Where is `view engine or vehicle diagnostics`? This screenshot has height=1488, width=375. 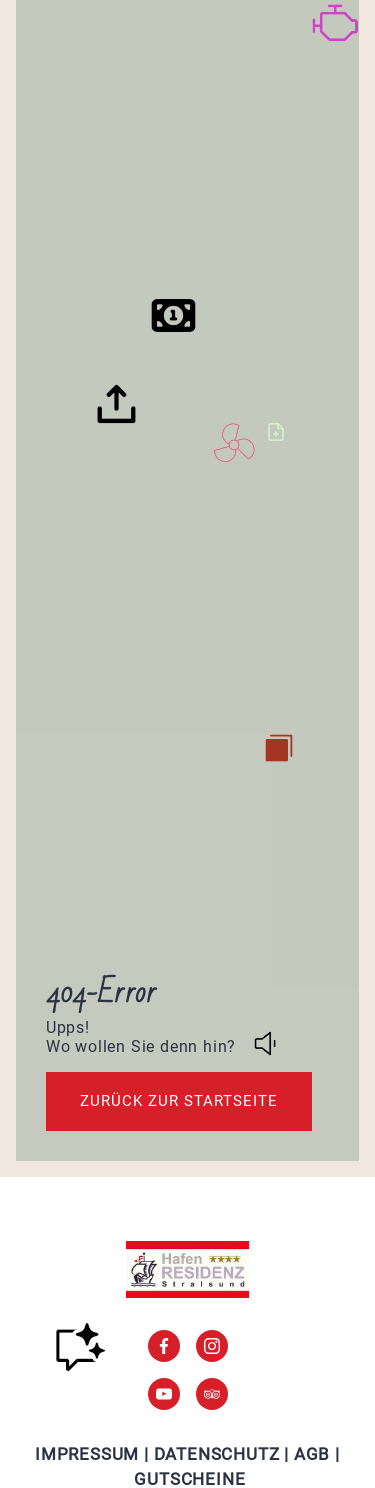 view engine or vehicle diagnostics is located at coordinates (334, 23).